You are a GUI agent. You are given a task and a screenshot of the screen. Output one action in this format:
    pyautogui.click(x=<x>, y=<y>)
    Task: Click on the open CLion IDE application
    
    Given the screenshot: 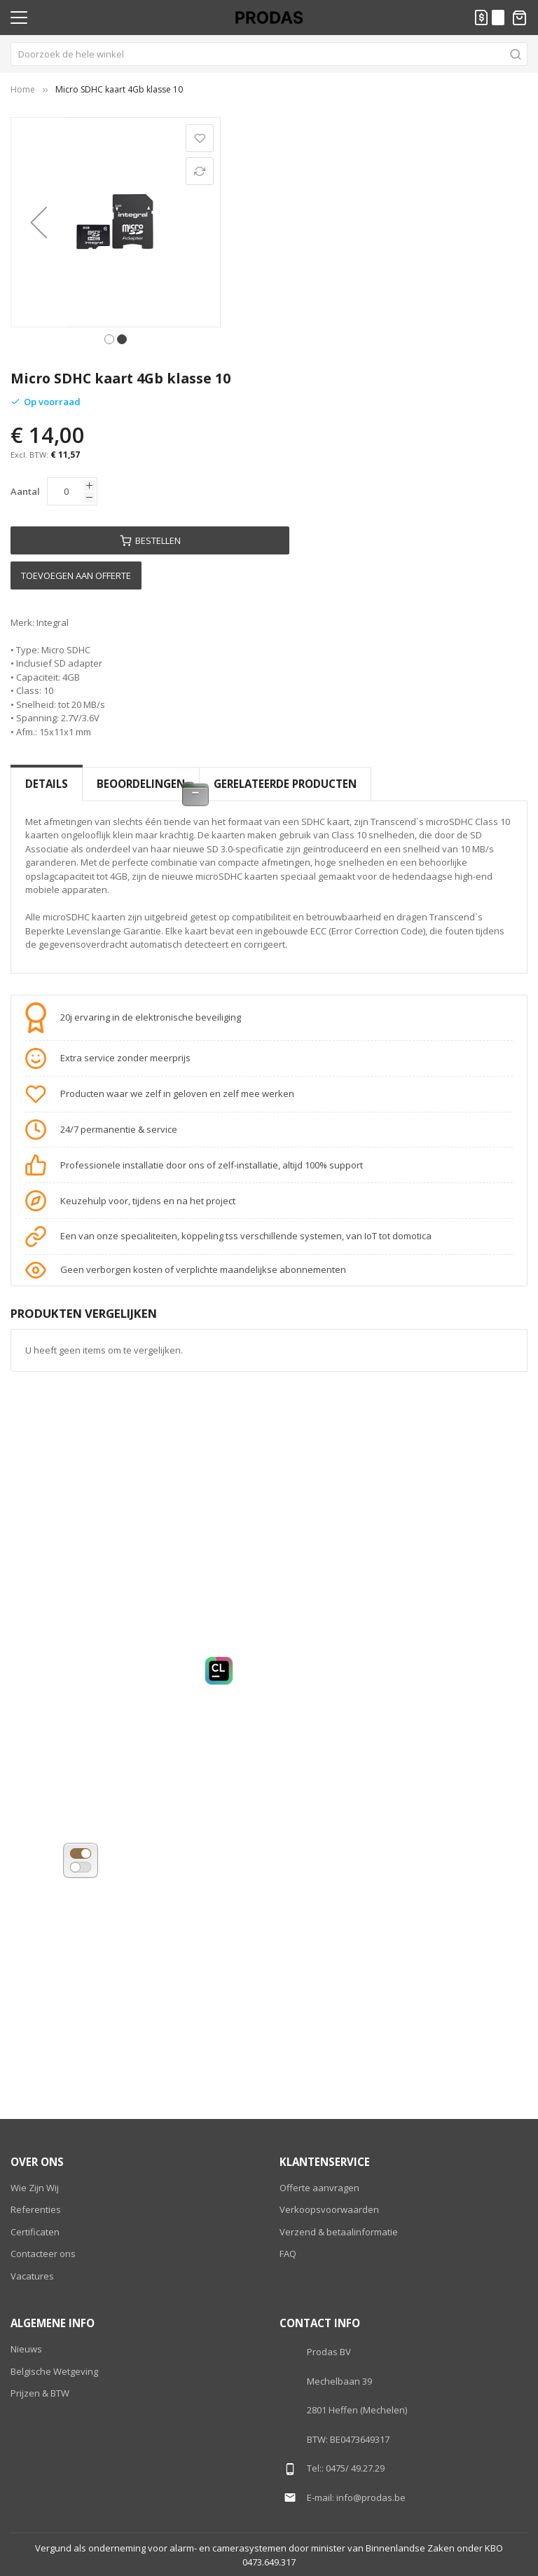 What is the action you would take?
    pyautogui.click(x=219, y=1670)
    